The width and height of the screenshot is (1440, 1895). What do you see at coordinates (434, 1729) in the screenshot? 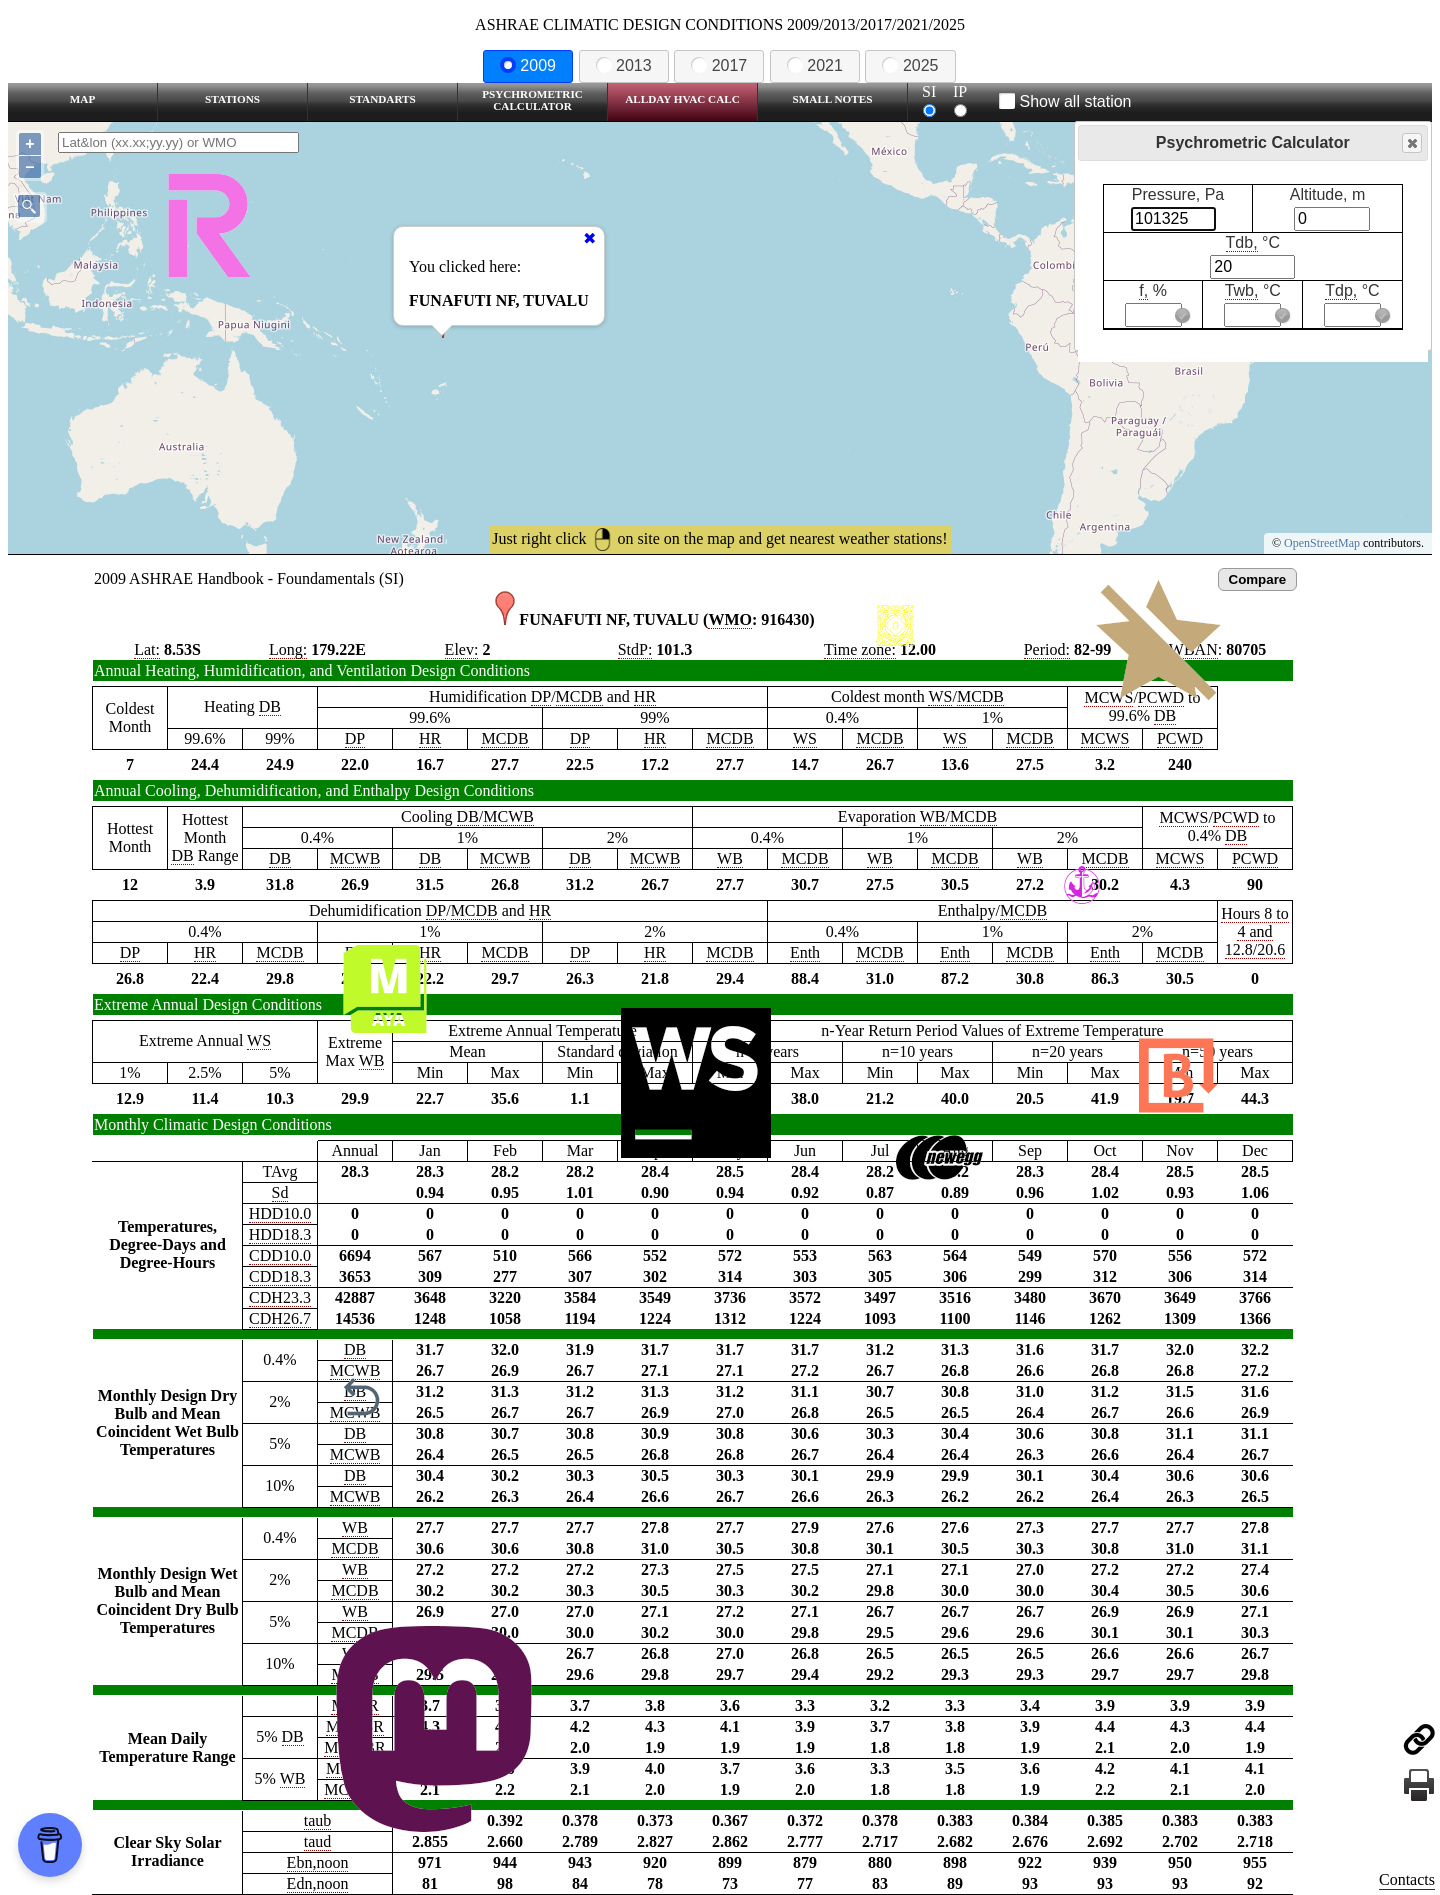
I see `open the Mastodon app` at bounding box center [434, 1729].